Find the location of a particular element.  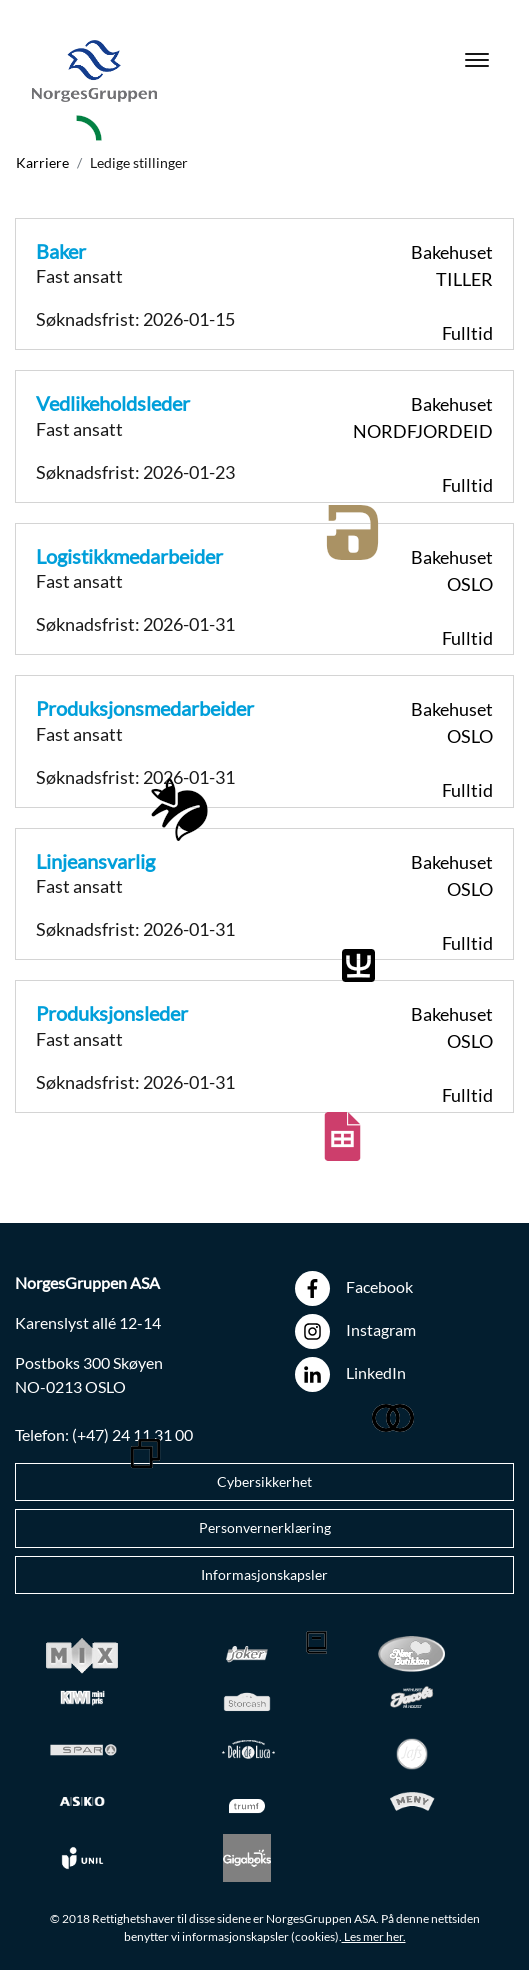

indicates content is loading is located at coordinates (76, 140).